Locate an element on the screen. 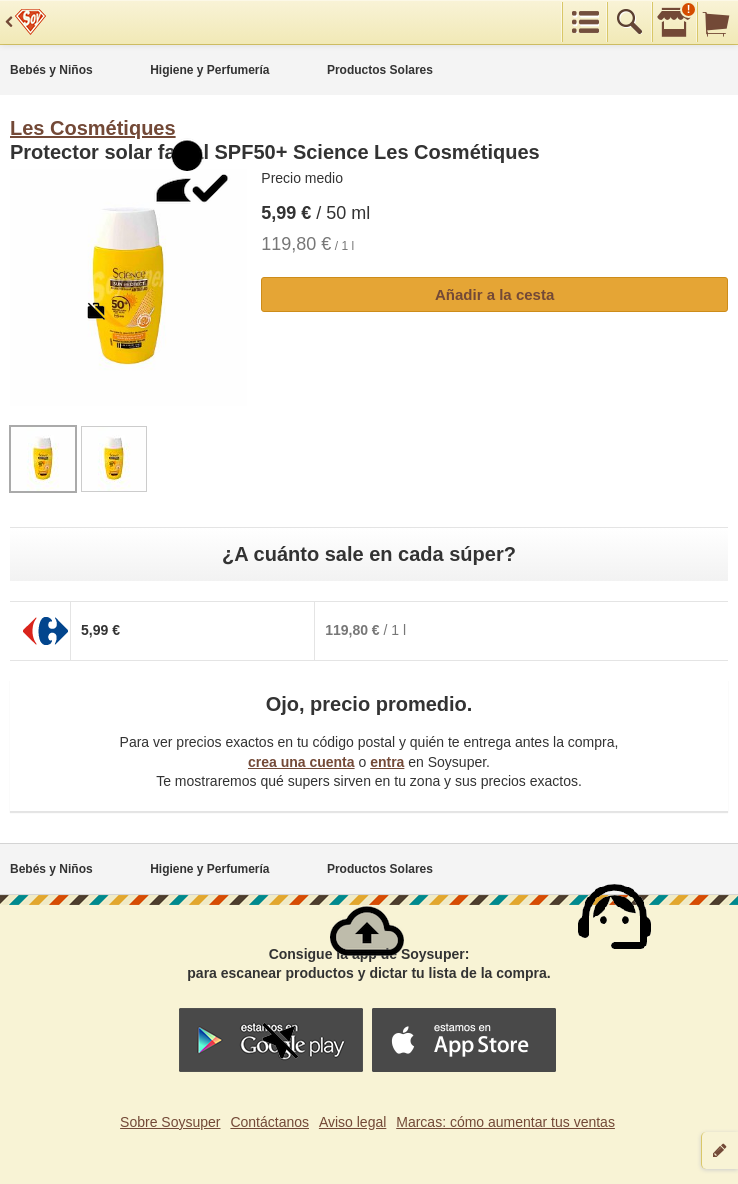  contact customer support is located at coordinates (614, 916).